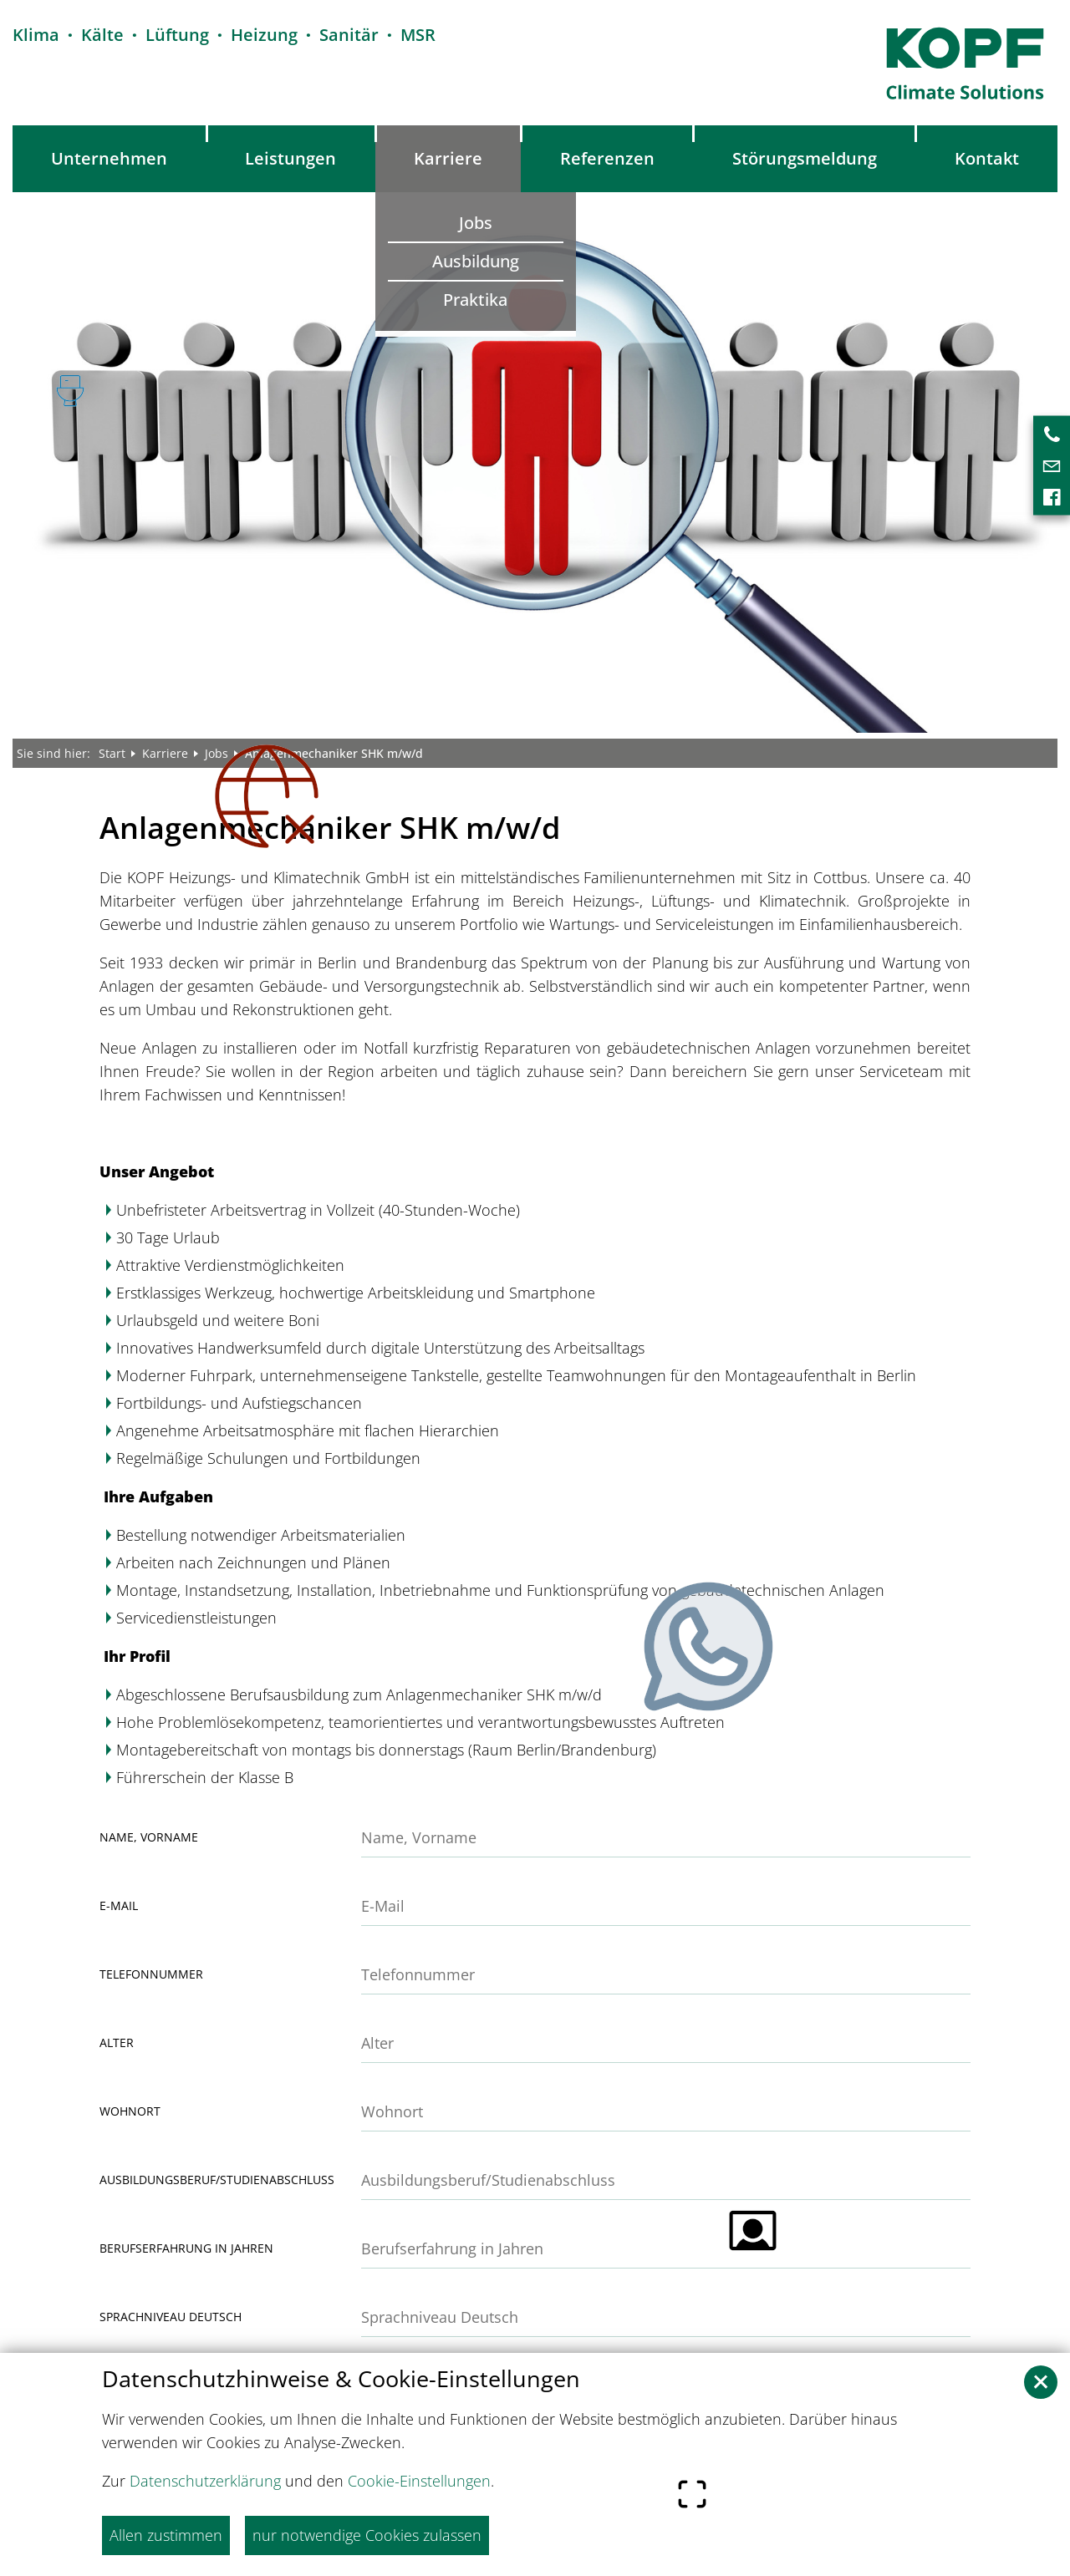 Image resolution: width=1070 pixels, height=2576 pixels. I want to click on open WhatsApp messaging app, so click(708, 1646).